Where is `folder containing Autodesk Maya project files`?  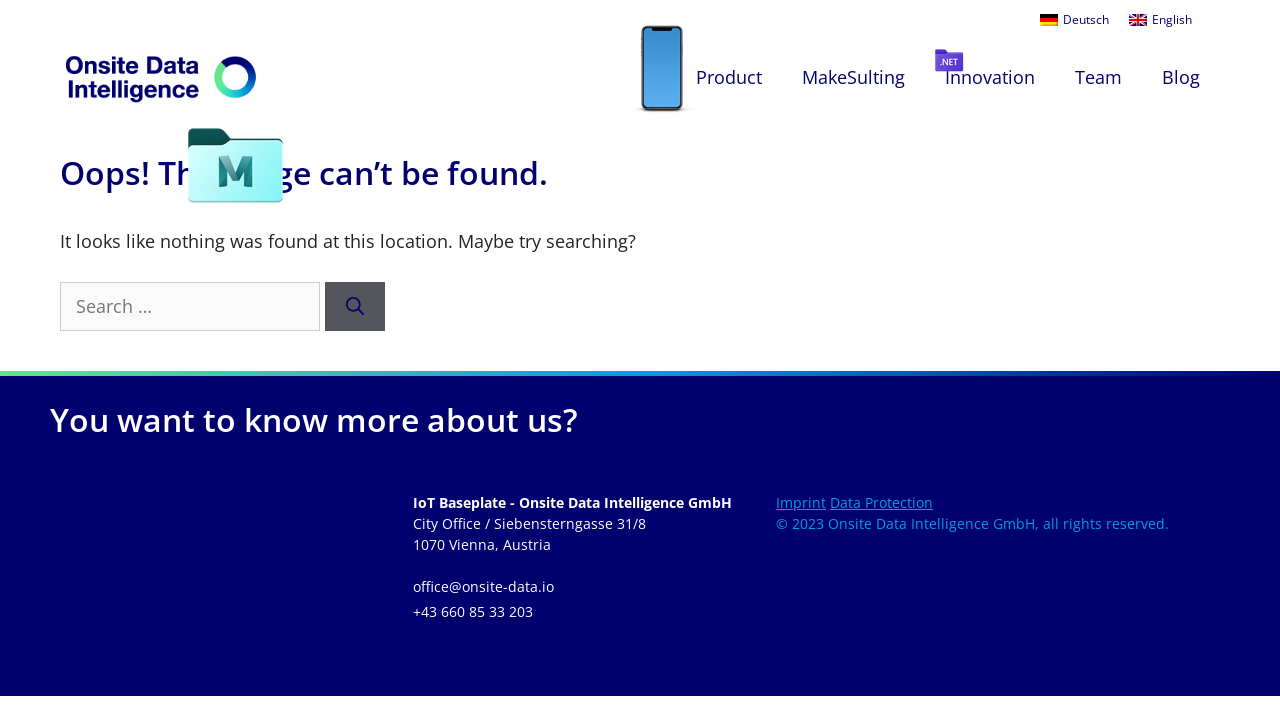
folder containing Autodesk Maya project files is located at coordinates (235, 168).